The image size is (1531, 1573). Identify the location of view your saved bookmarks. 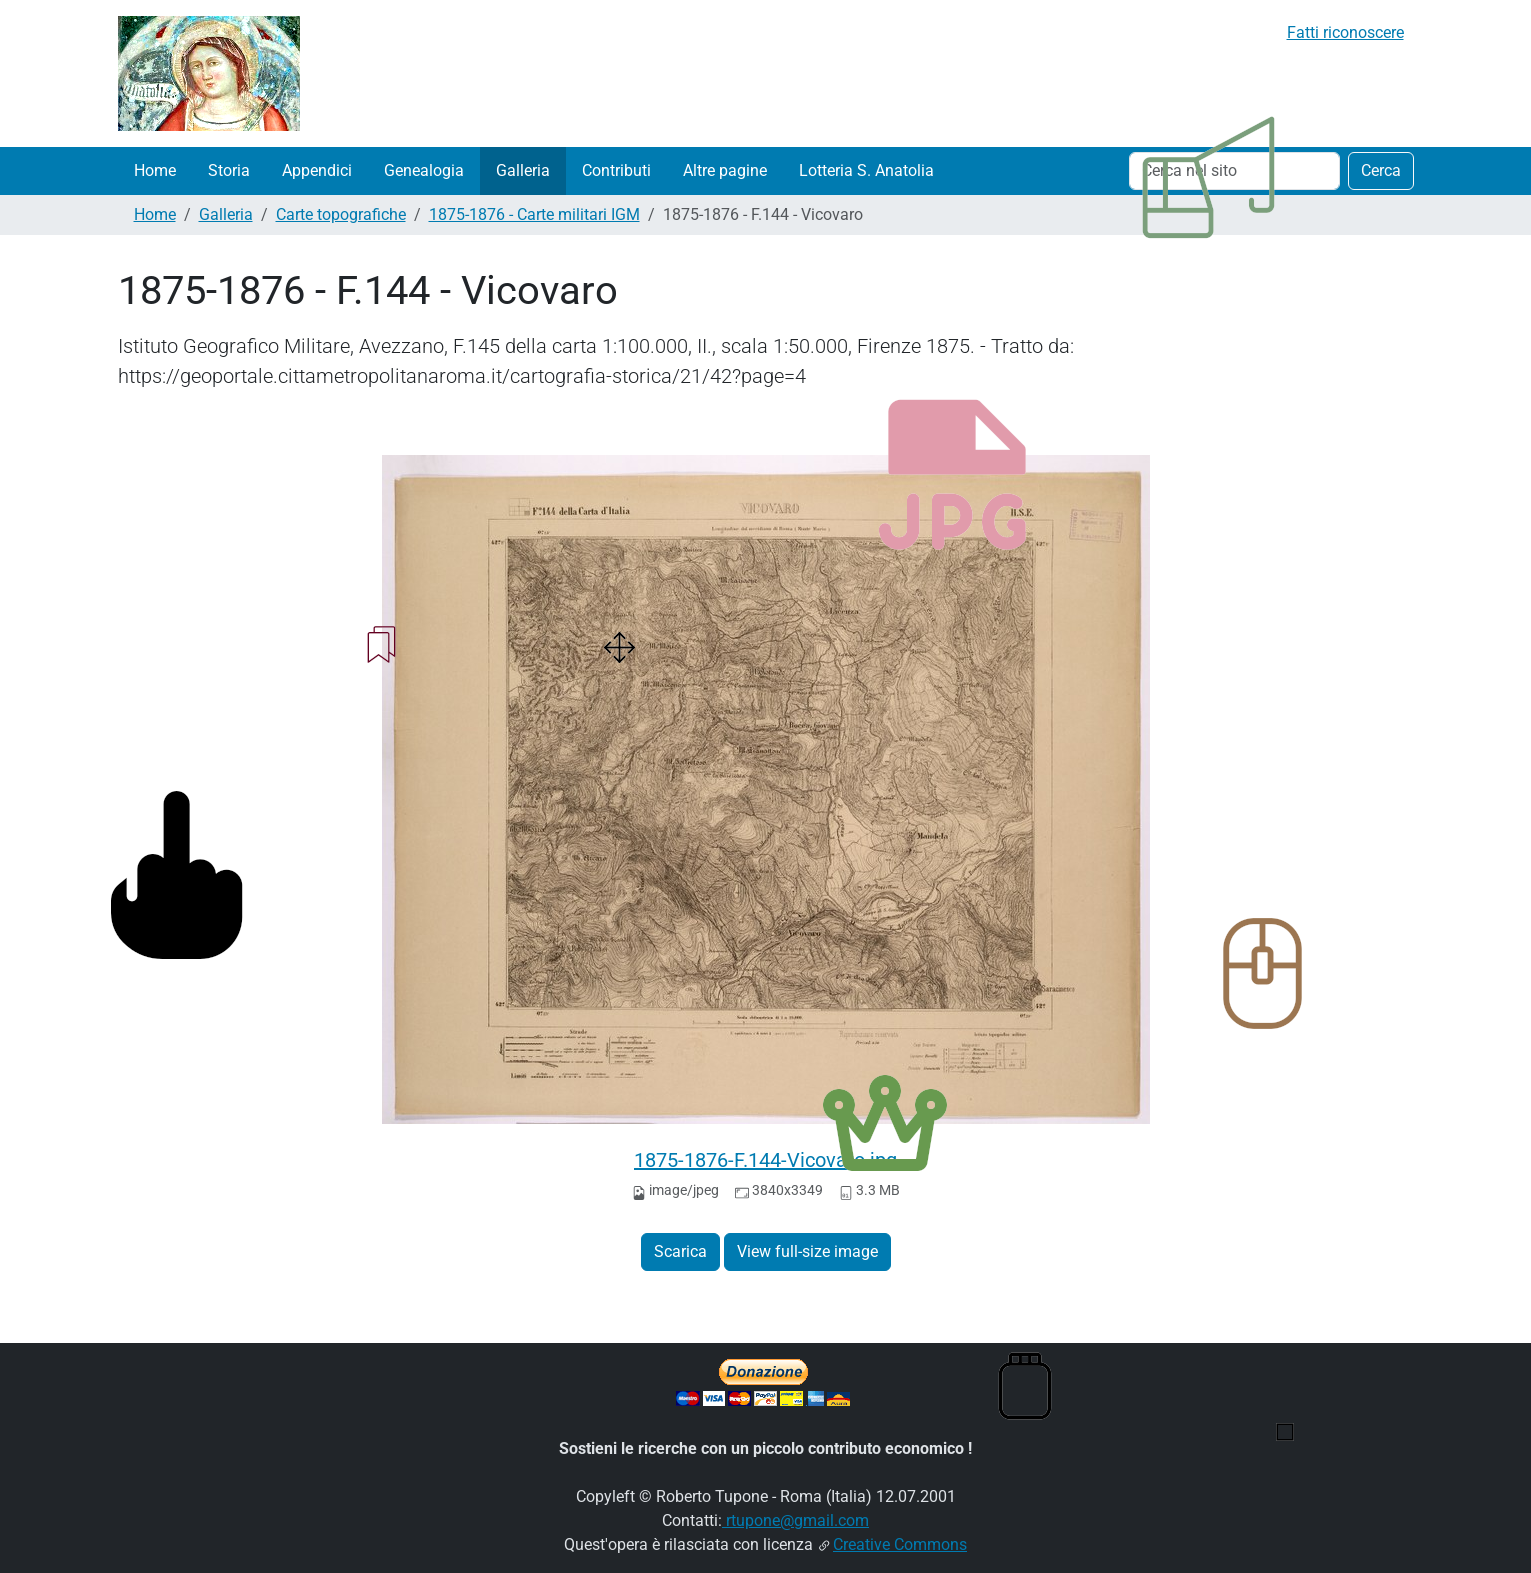
(381, 644).